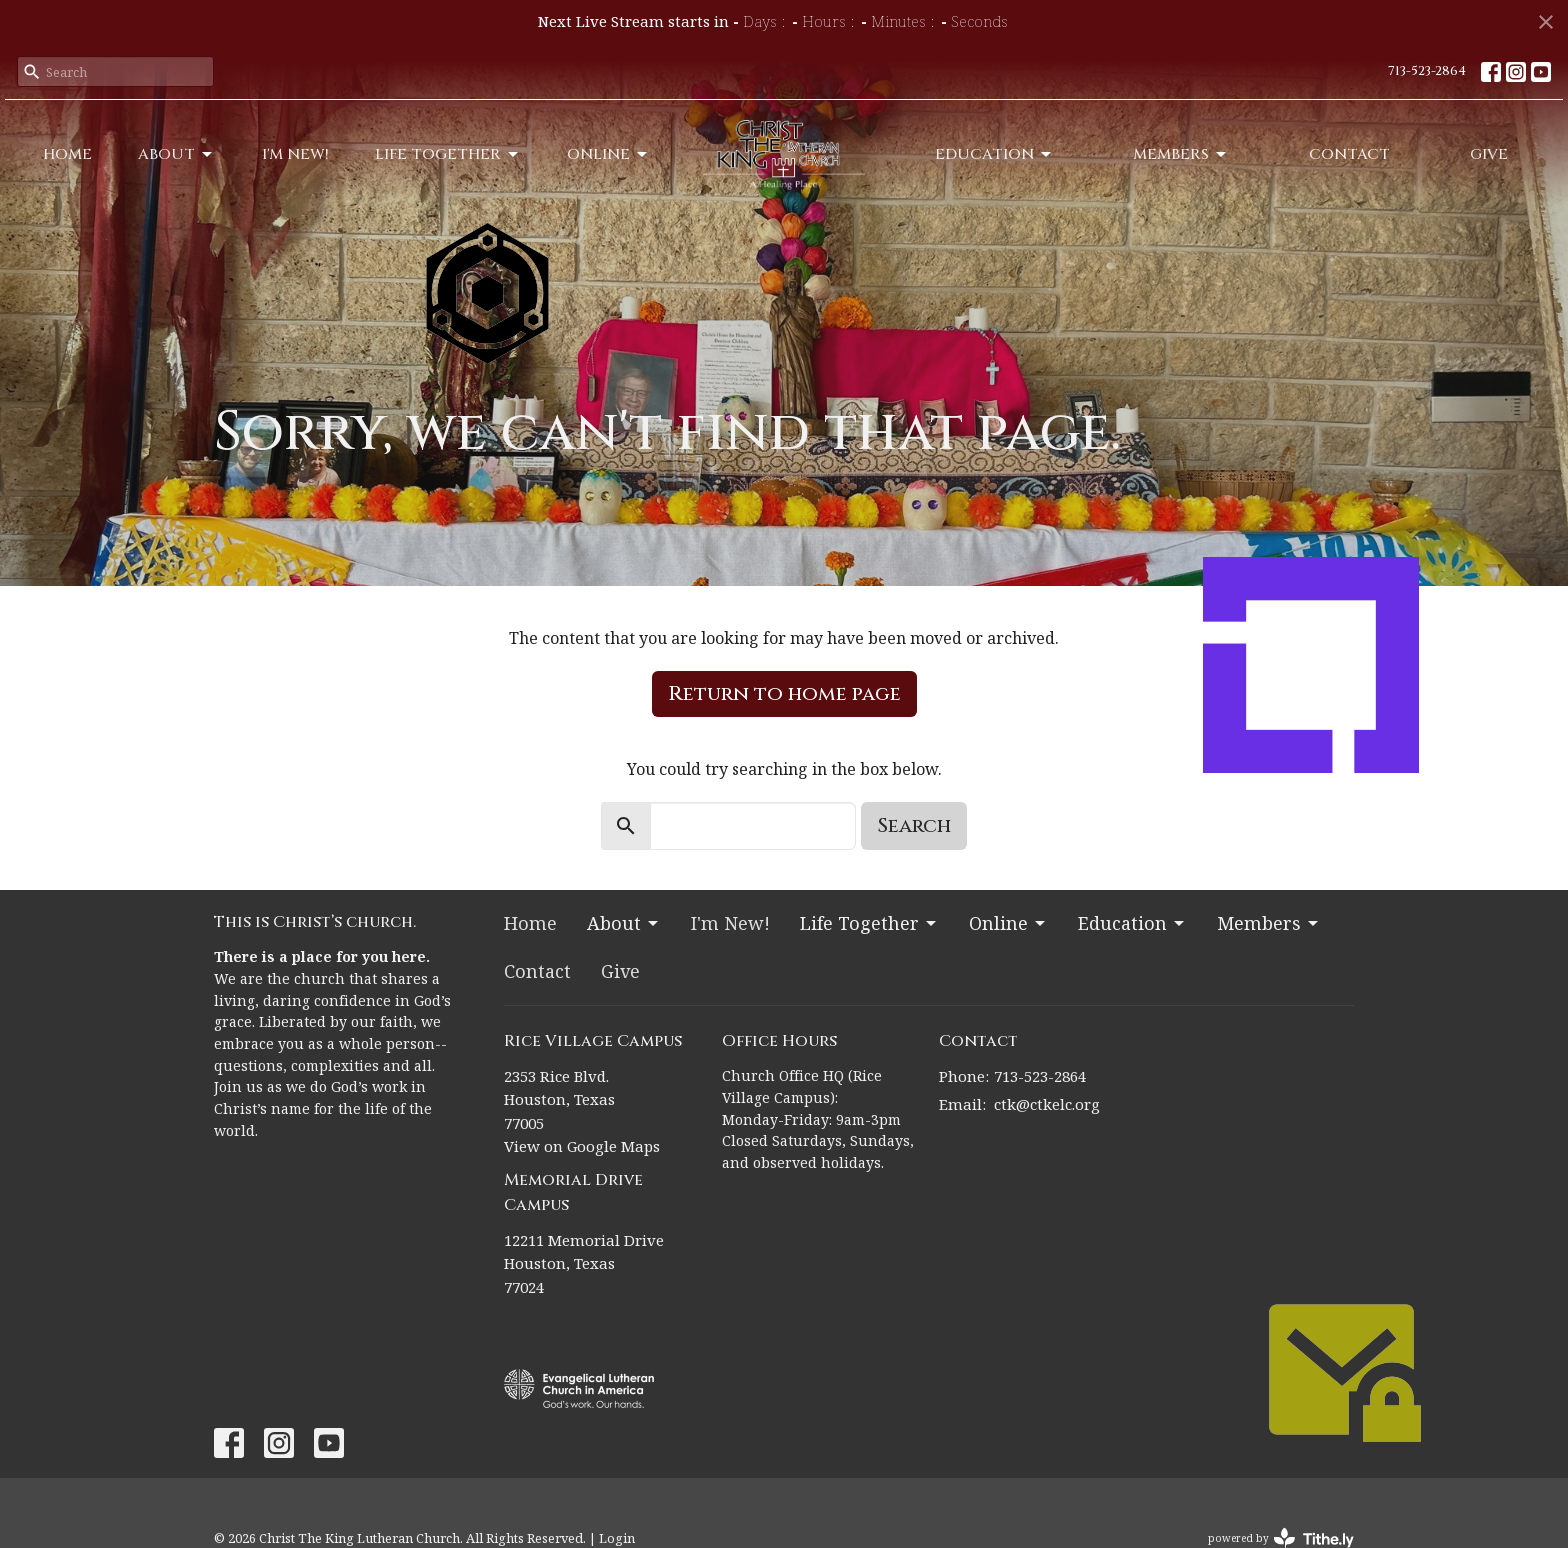 This screenshot has width=1568, height=1548. Describe the element at coordinates (1341, 1369) in the screenshot. I see `secure or encrypted email` at that location.